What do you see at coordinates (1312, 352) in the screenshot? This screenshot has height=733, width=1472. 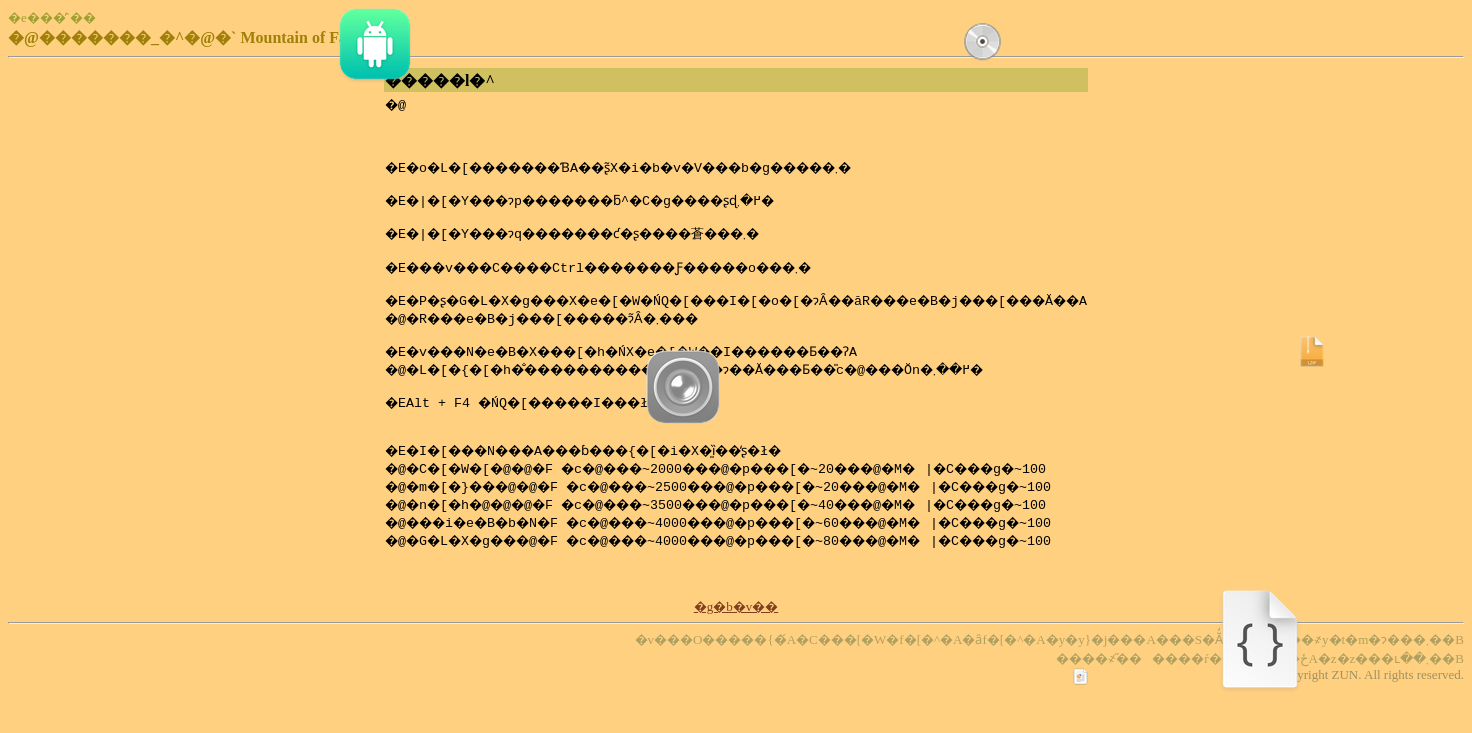 I see `an lzip compressed archive file` at bounding box center [1312, 352].